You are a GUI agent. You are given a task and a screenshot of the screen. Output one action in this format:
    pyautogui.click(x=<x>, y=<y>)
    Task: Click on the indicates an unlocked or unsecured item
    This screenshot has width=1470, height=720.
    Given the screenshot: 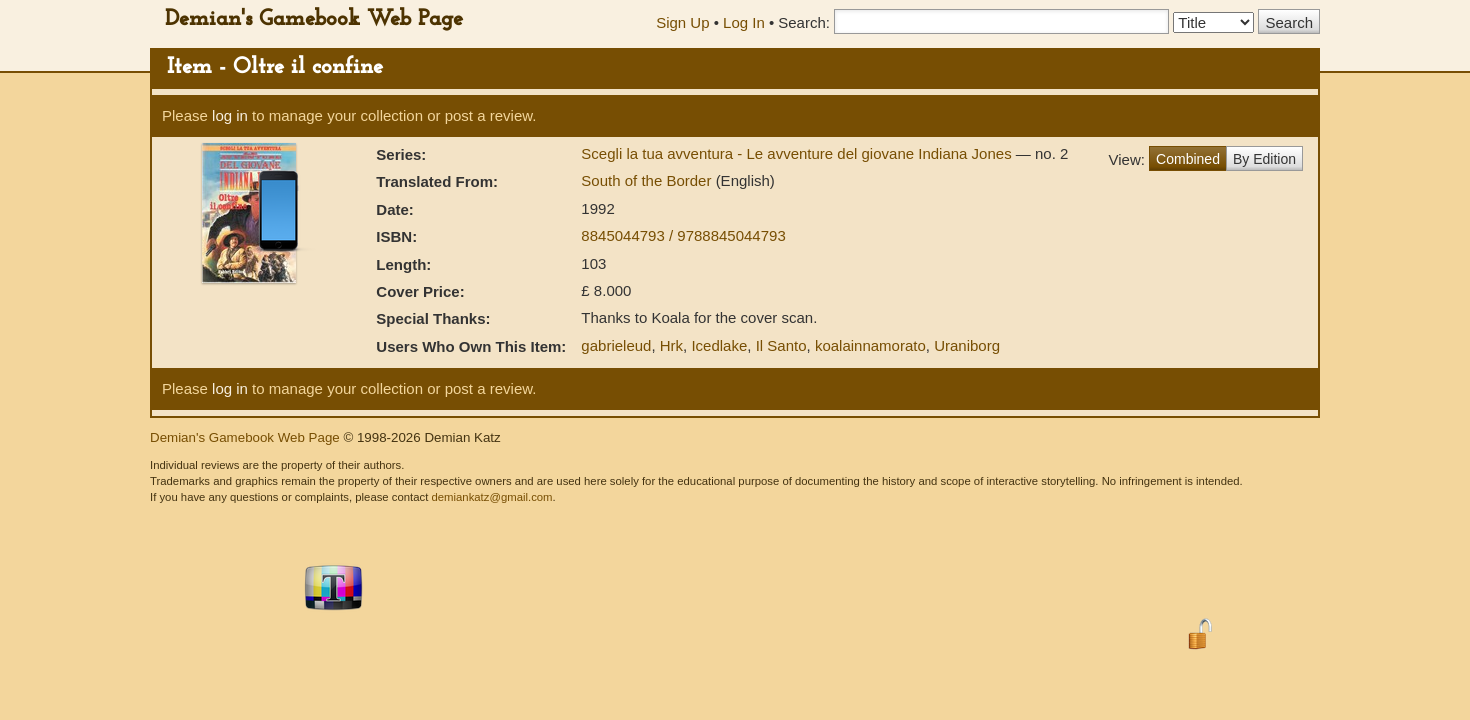 What is the action you would take?
    pyautogui.click(x=1200, y=634)
    